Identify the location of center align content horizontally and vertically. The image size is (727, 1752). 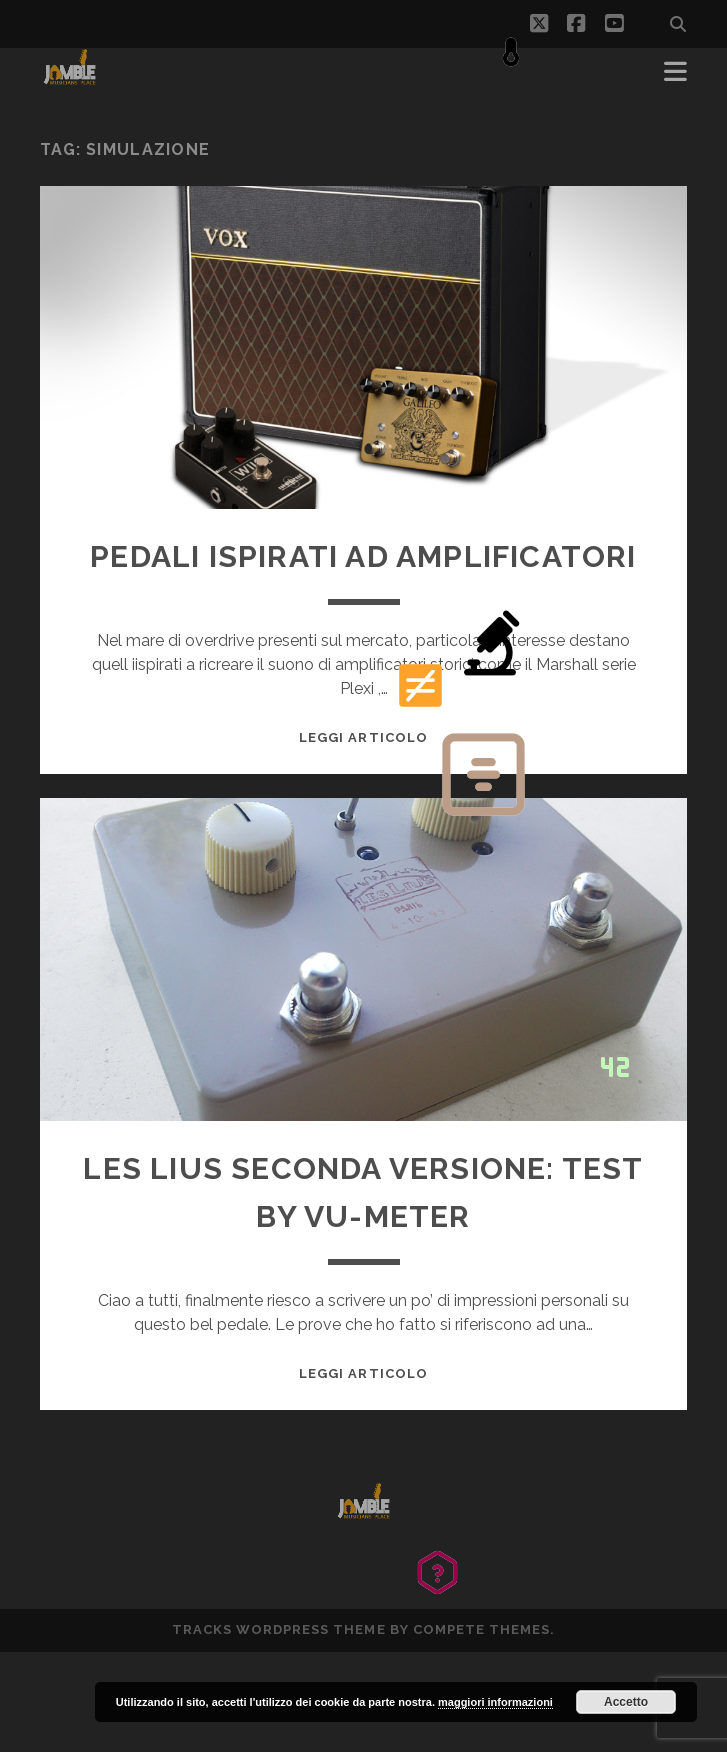
(483, 774).